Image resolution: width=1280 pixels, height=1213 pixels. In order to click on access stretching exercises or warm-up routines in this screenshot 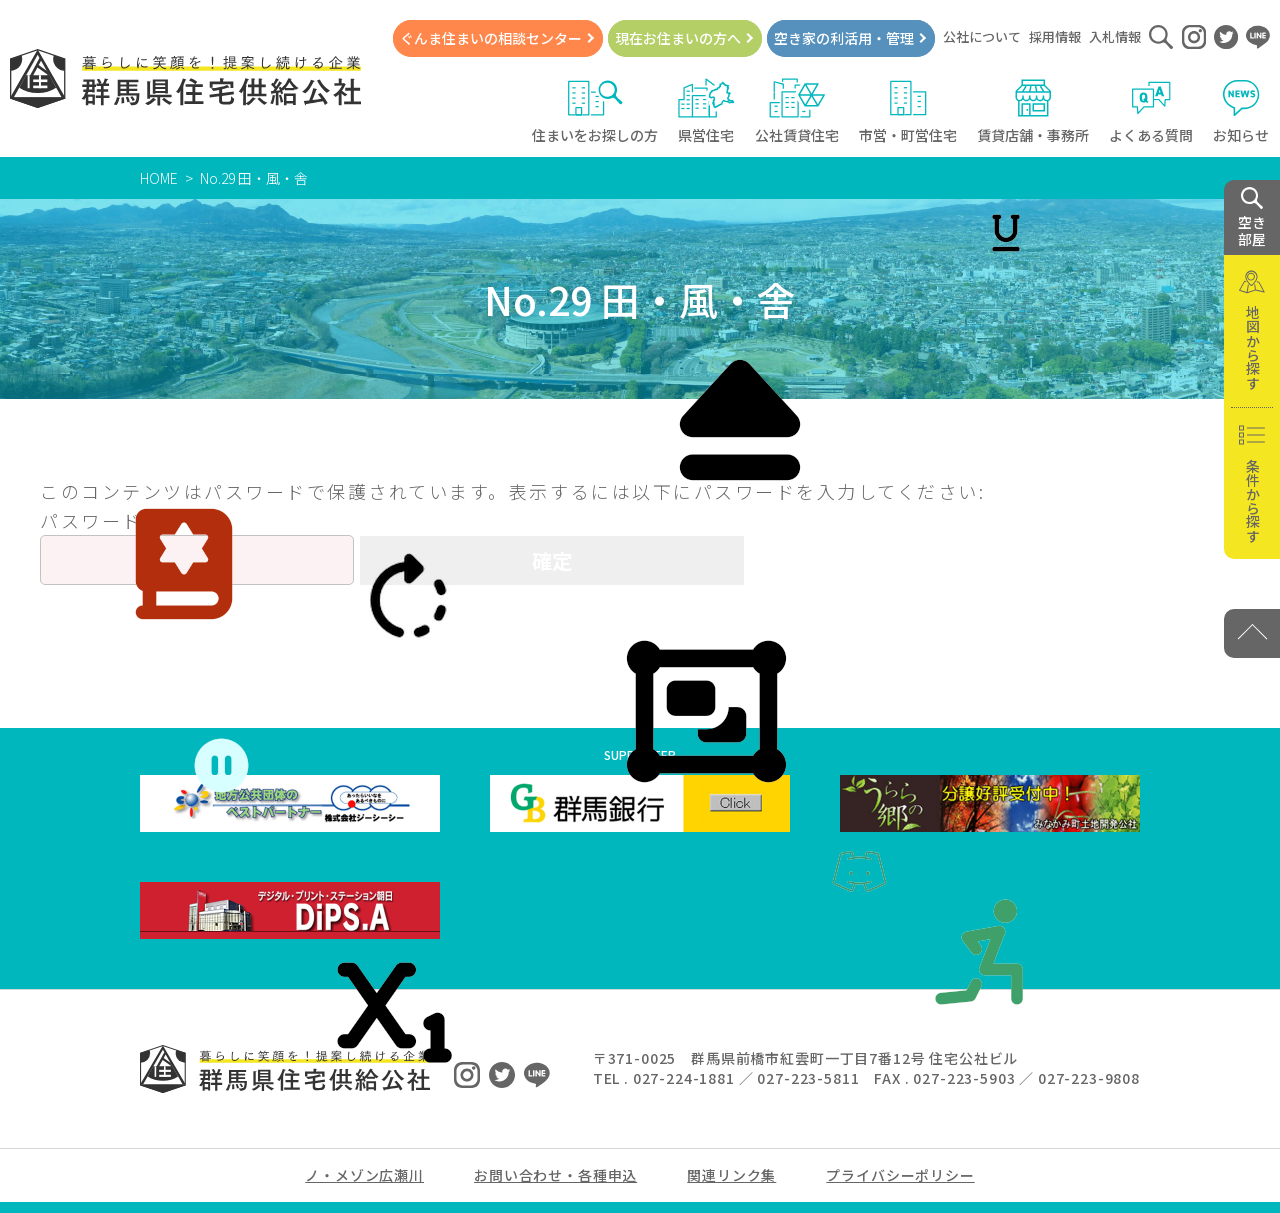, I will do `click(982, 952)`.